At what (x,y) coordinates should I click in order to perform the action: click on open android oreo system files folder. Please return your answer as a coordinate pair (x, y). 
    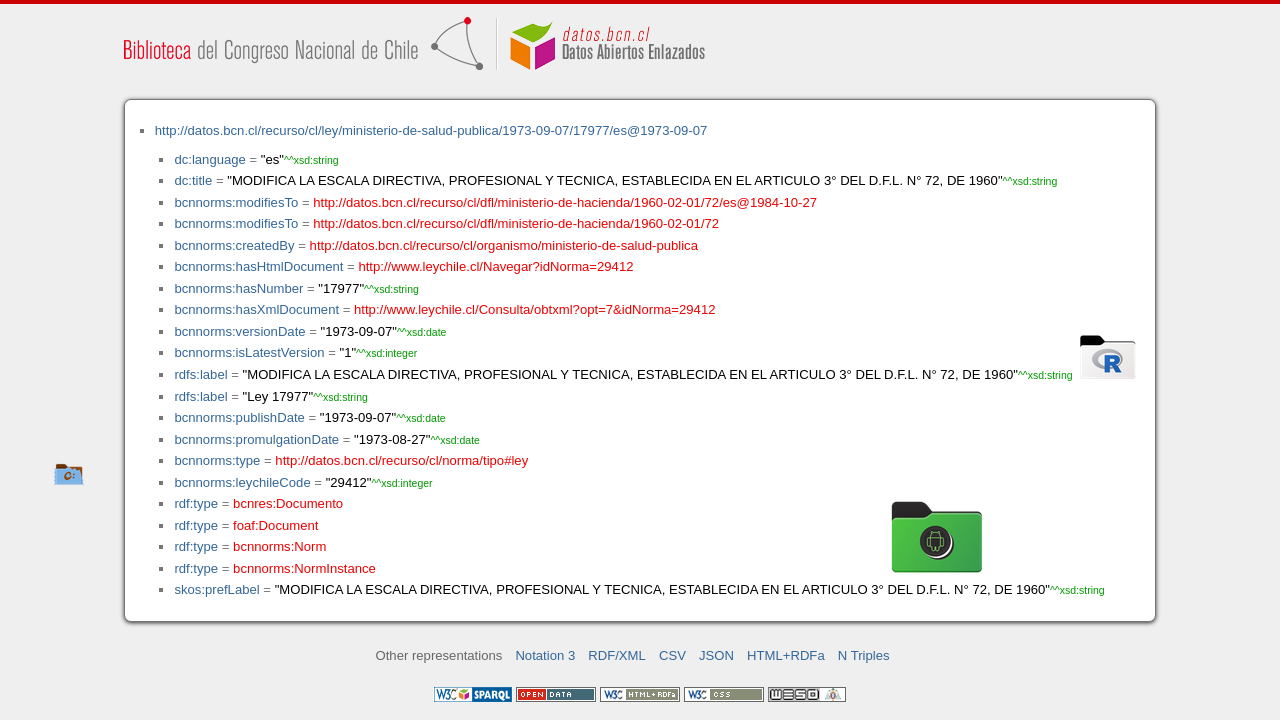
    Looking at the image, I should click on (936, 539).